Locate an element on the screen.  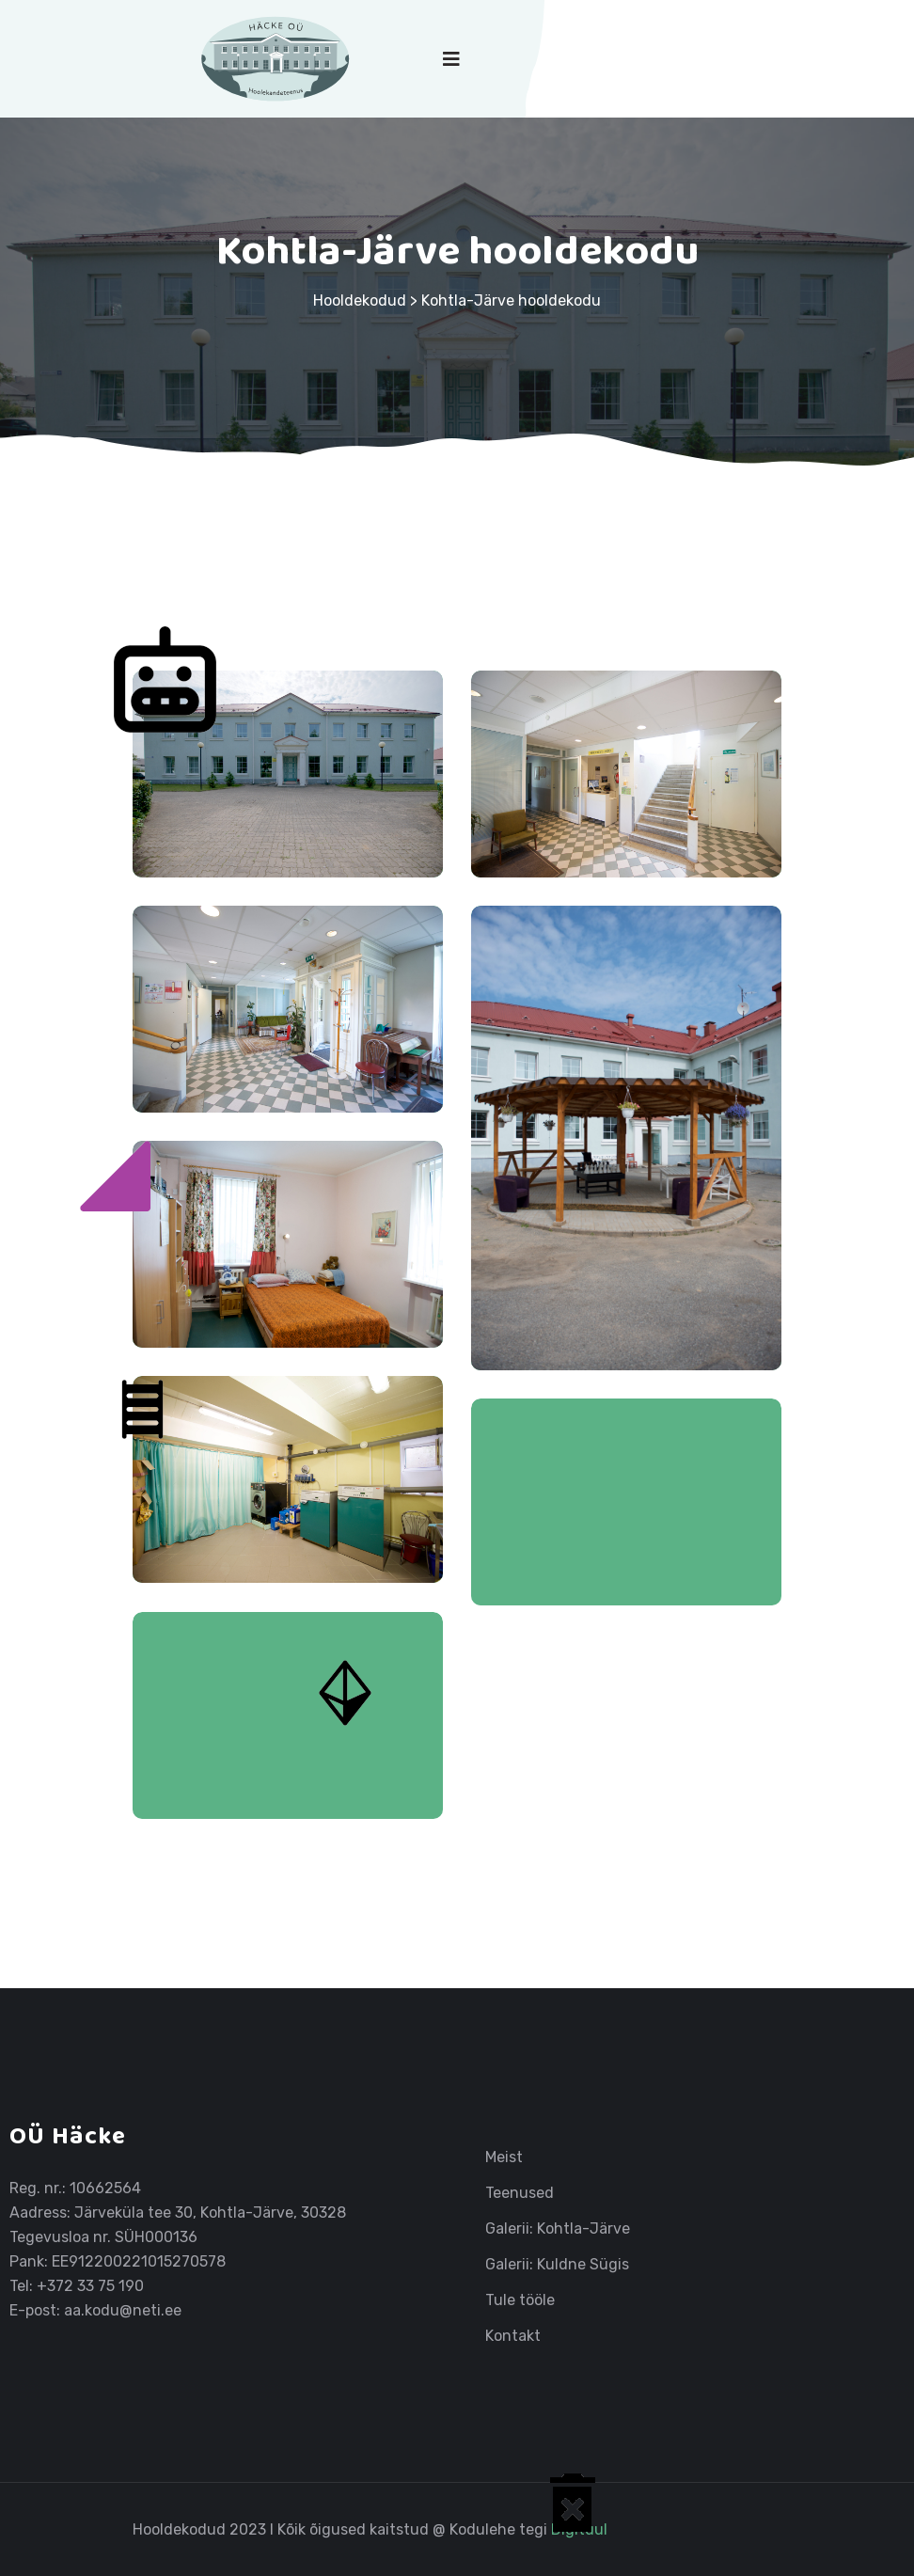
view ethereum wallet balance is located at coordinates (345, 1693).